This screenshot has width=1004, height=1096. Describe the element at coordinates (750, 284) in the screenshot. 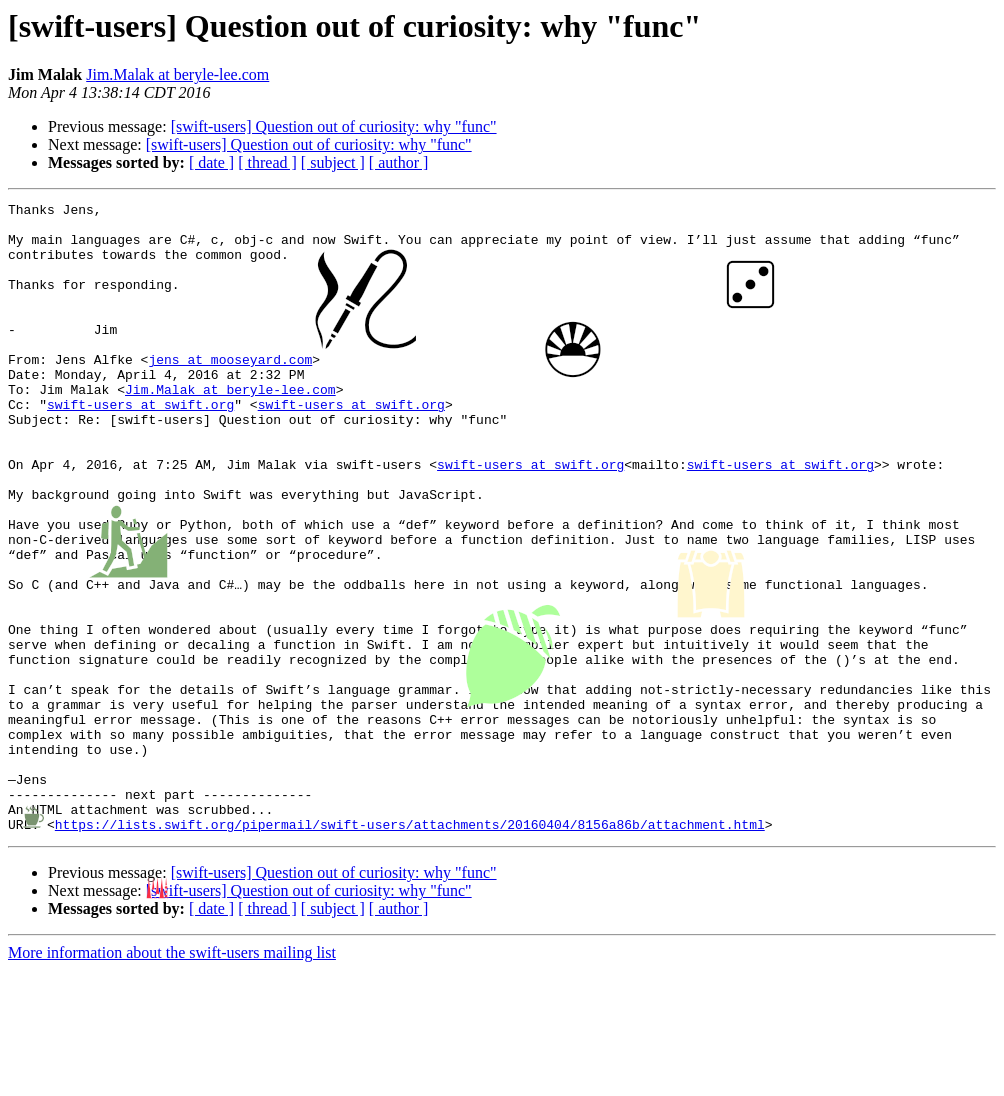

I see `roll dice or randomize selection` at that location.